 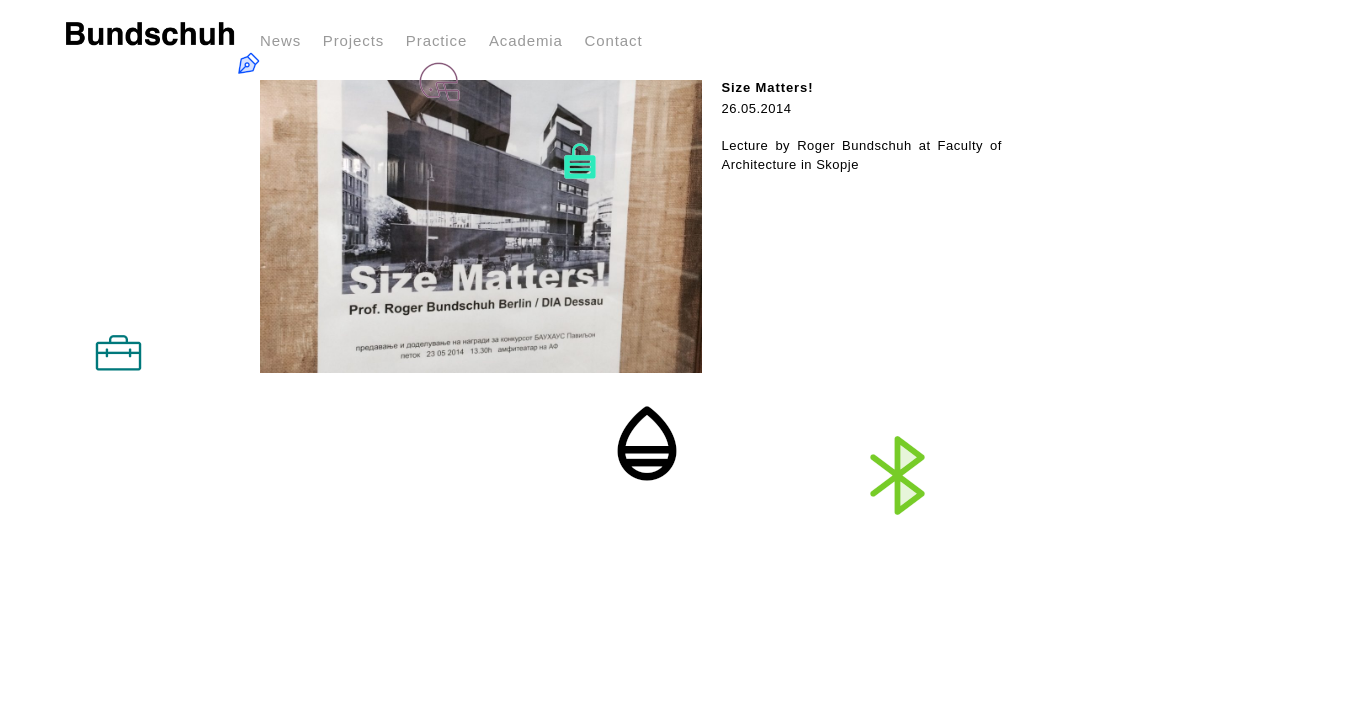 I want to click on indicates partial fill level or half-full status, so click(x=647, y=446).